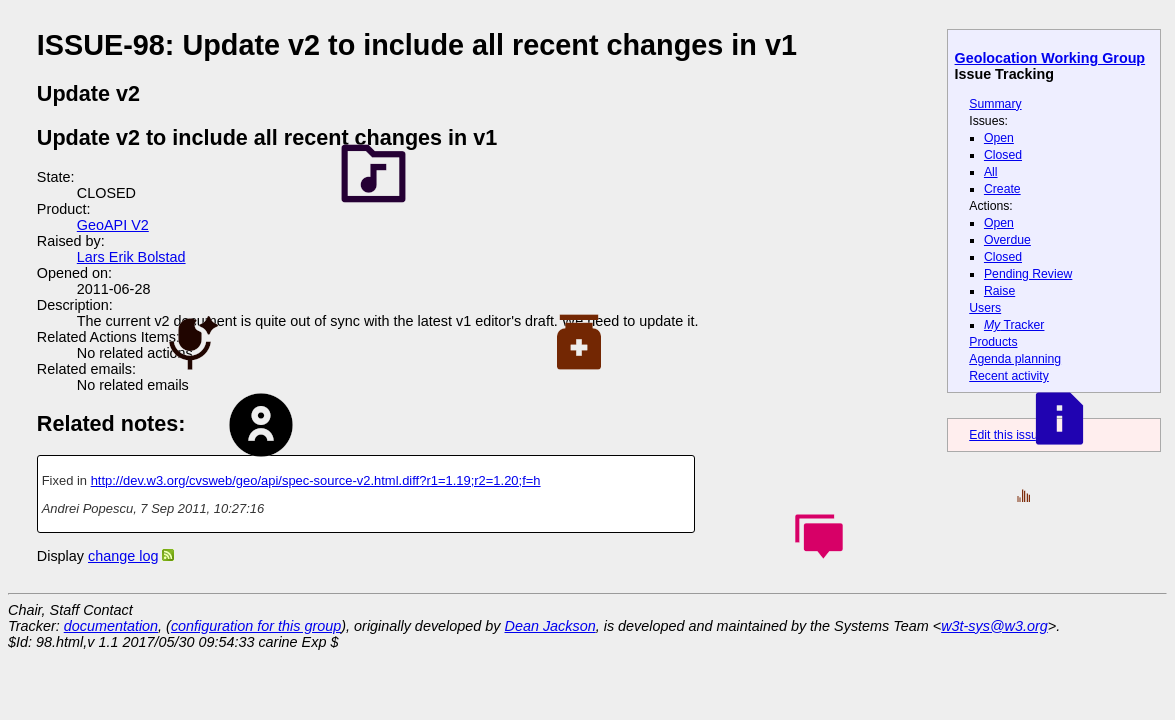 This screenshot has height=720, width=1175. Describe the element at coordinates (819, 536) in the screenshot. I see `start a discussion or group conversation` at that location.